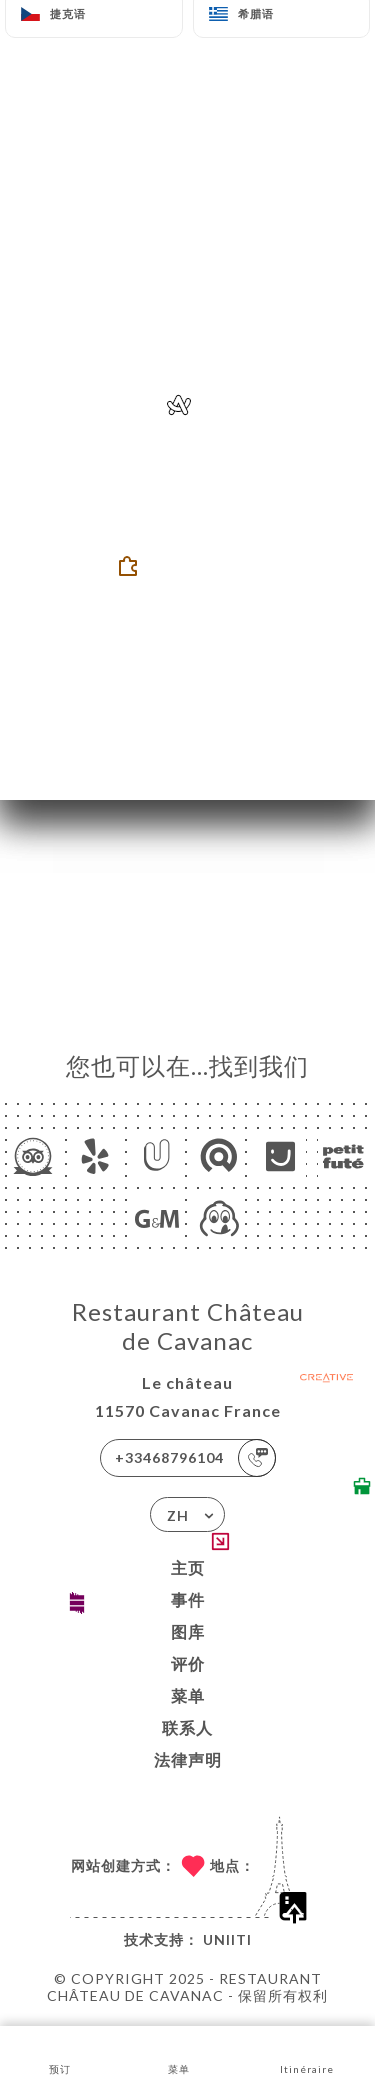  Describe the element at coordinates (362, 1486) in the screenshot. I see `access brush or painting tools` at that location.